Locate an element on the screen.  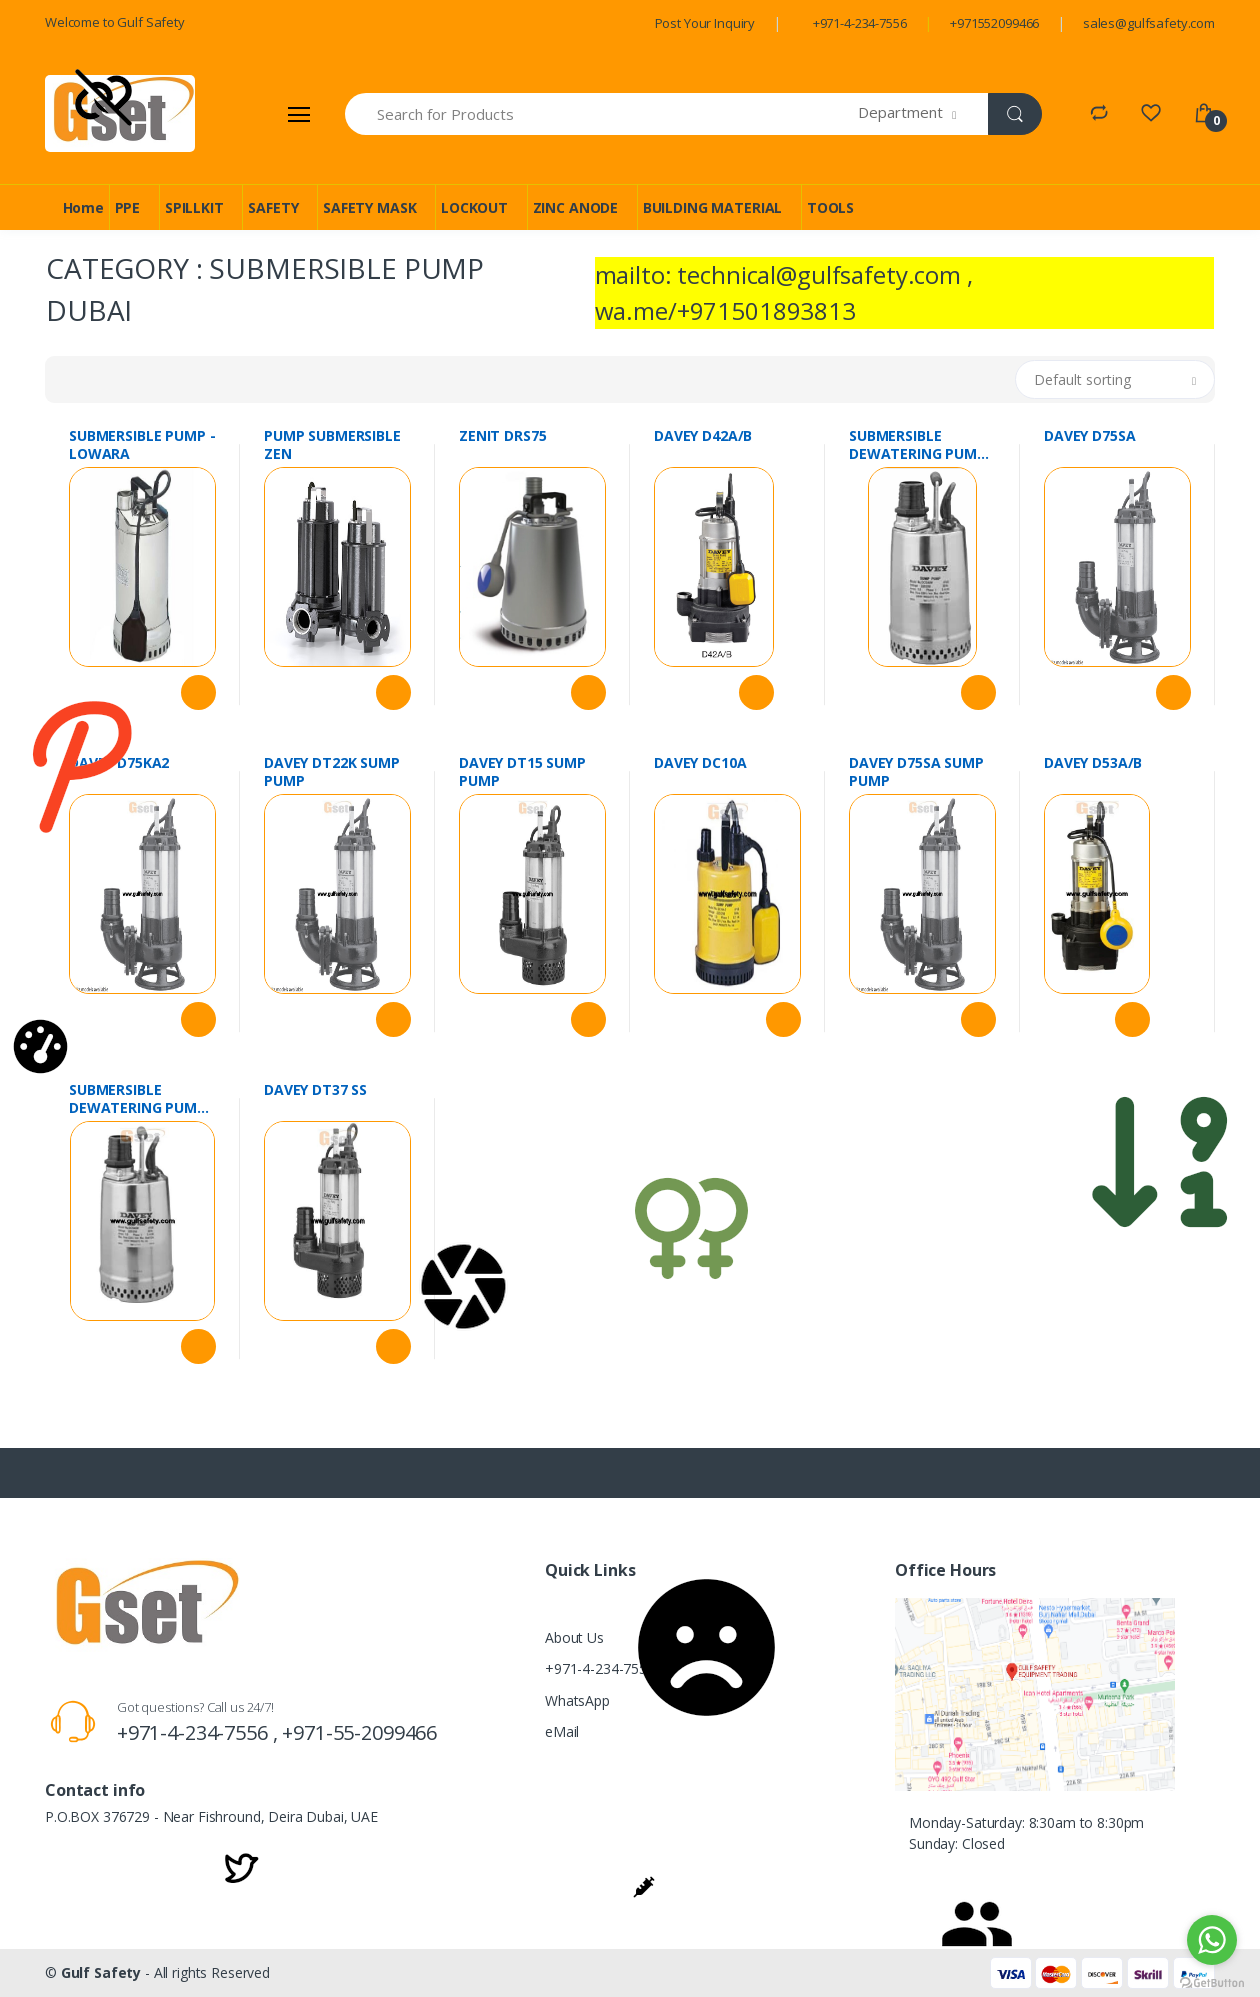
access medical or health-related features is located at coordinates (643, 1887).